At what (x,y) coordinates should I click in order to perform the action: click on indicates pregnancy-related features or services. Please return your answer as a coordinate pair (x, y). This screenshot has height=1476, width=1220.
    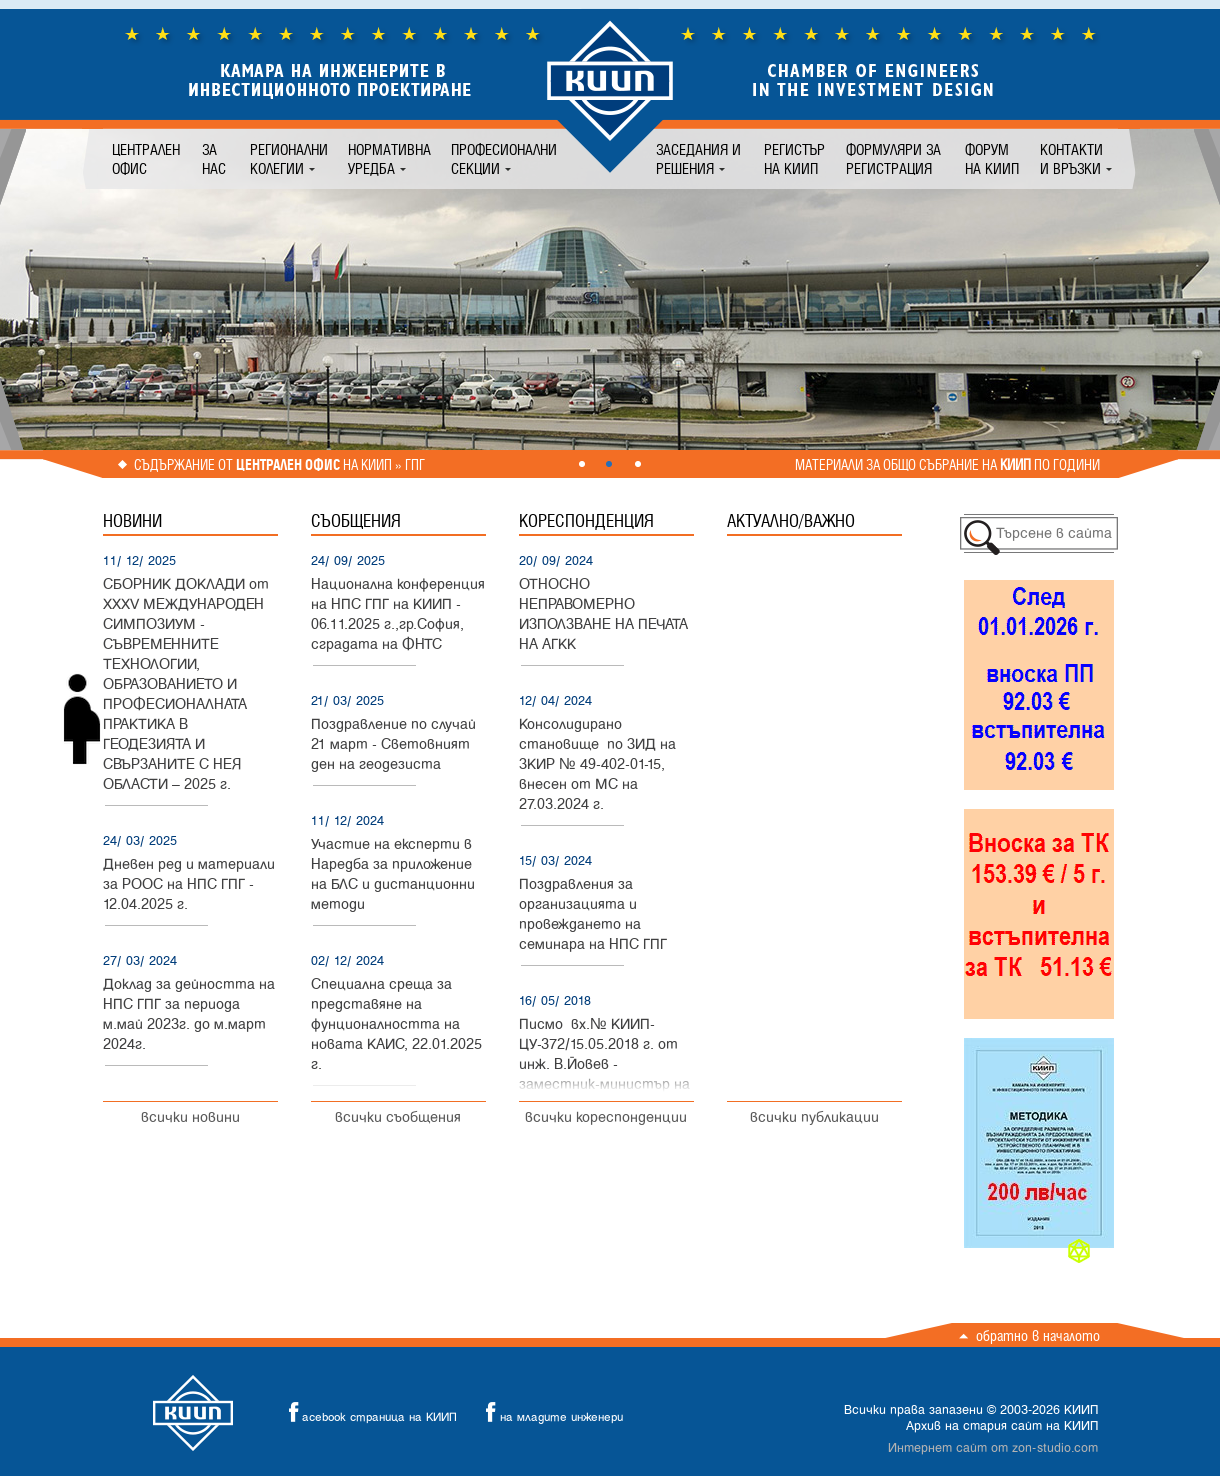
    Looking at the image, I should click on (82, 719).